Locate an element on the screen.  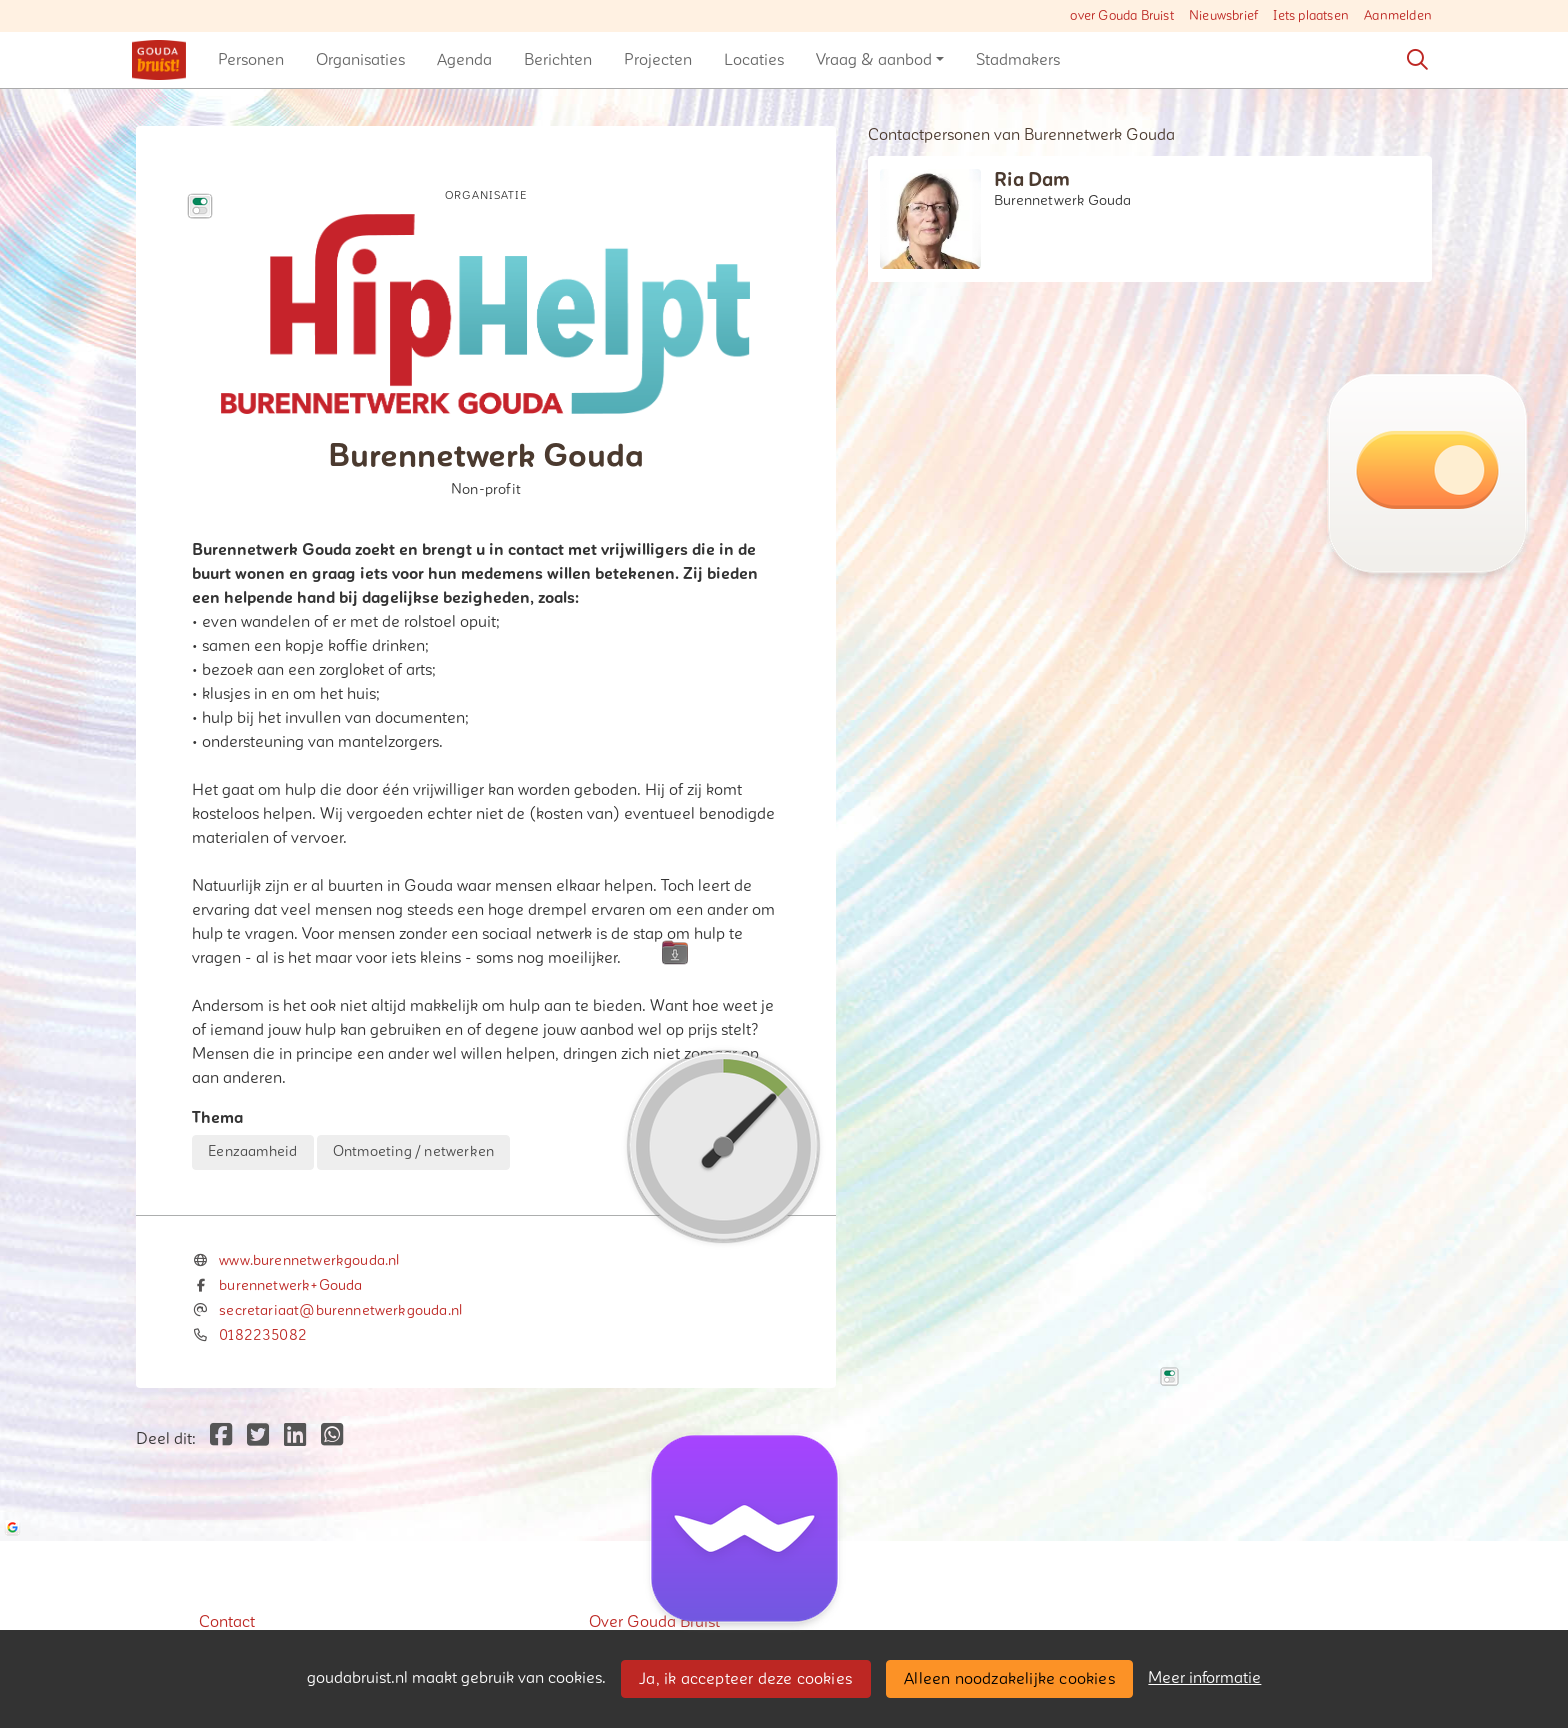
open the Google app is located at coordinates (12, 1527).